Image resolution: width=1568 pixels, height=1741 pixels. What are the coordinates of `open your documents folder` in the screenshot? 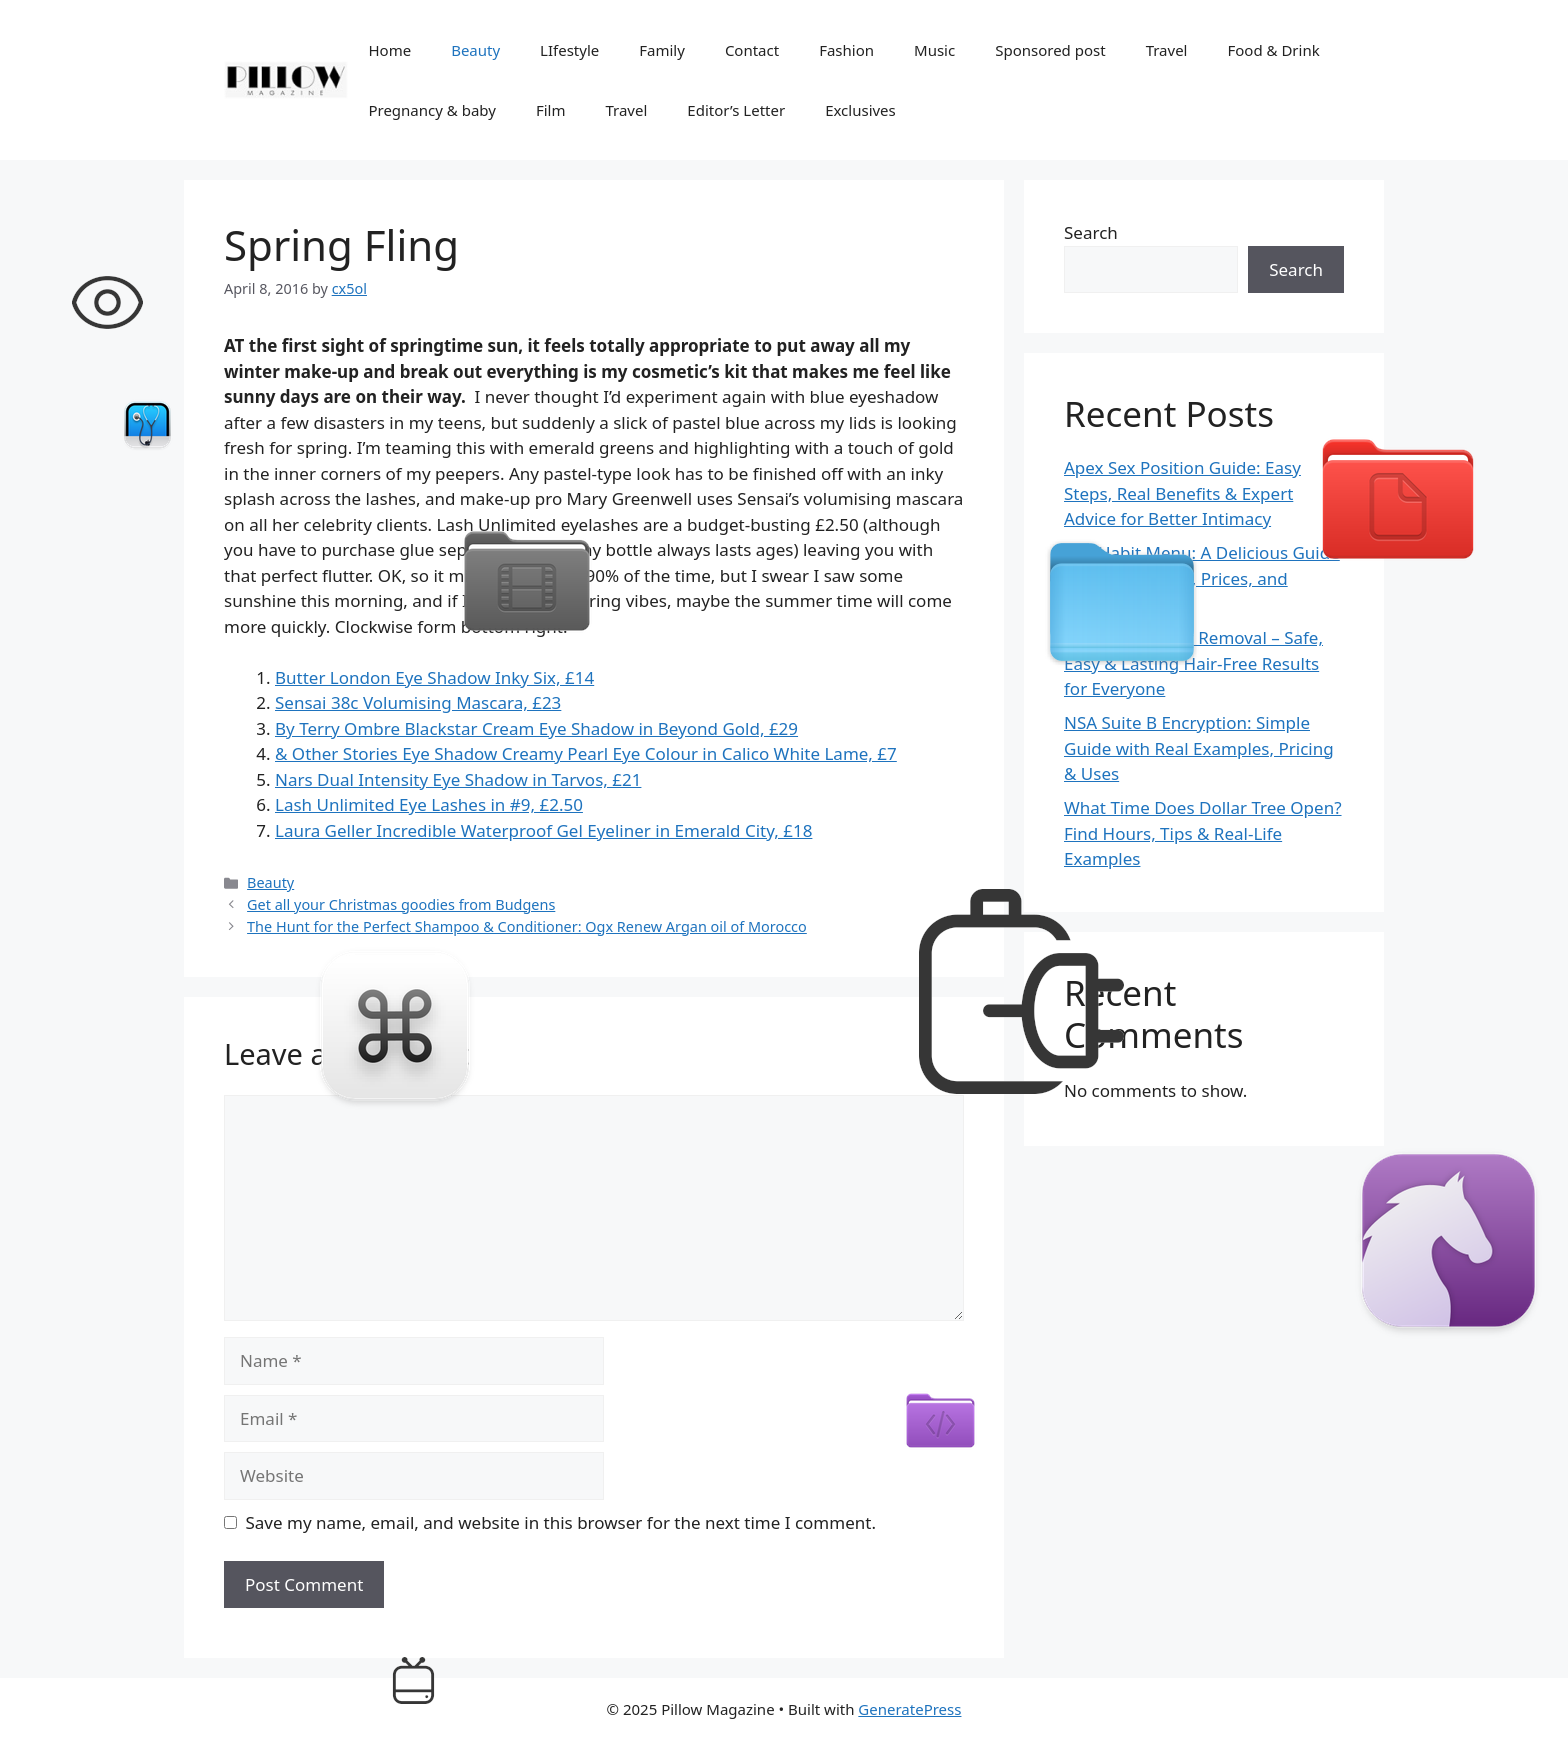 It's located at (1398, 499).